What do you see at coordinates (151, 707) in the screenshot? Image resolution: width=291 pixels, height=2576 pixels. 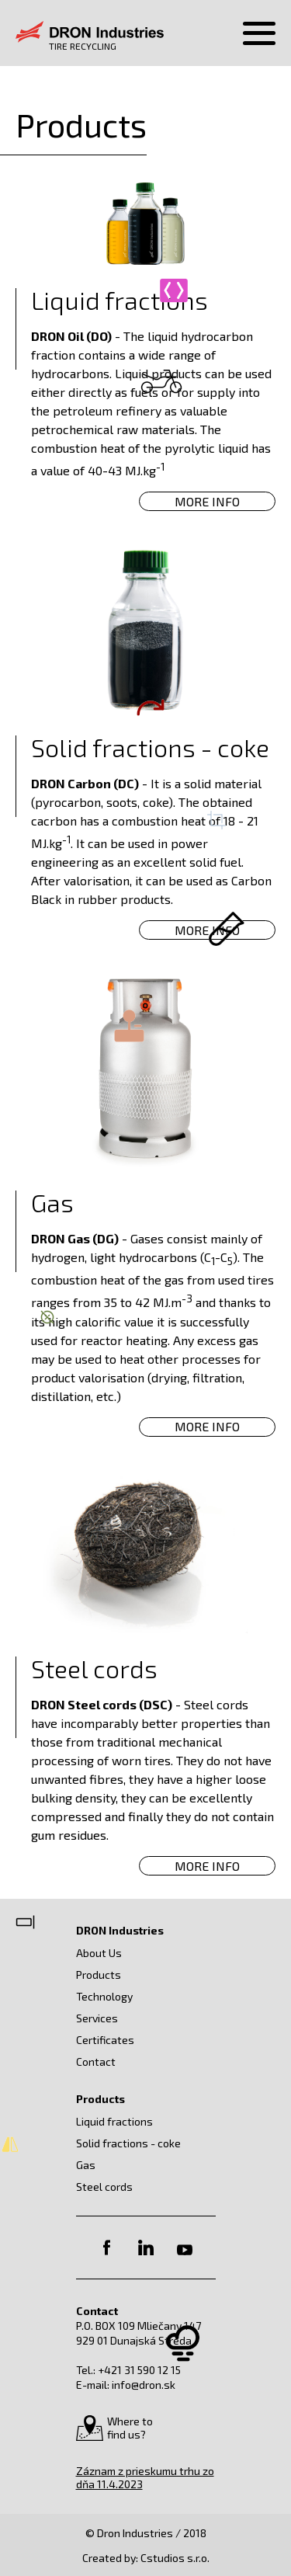 I see `redo the last undone action` at bounding box center [151, 707].